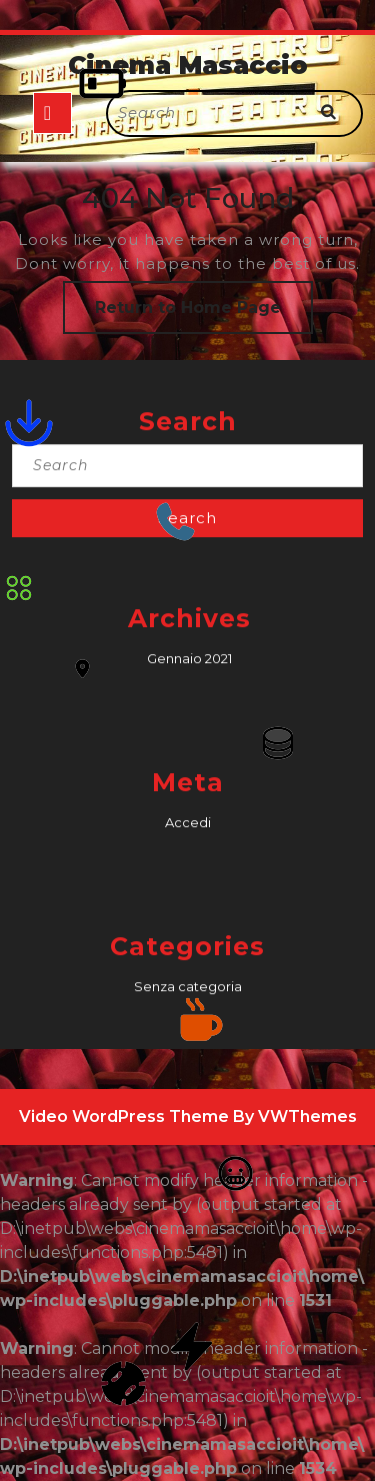 The width and height of the screenshot is (375, 1481). What do you see at coordinates (123, 1383) in the screenshot?
I see `view baseball or sports content` at bounding box center [123, 1383].